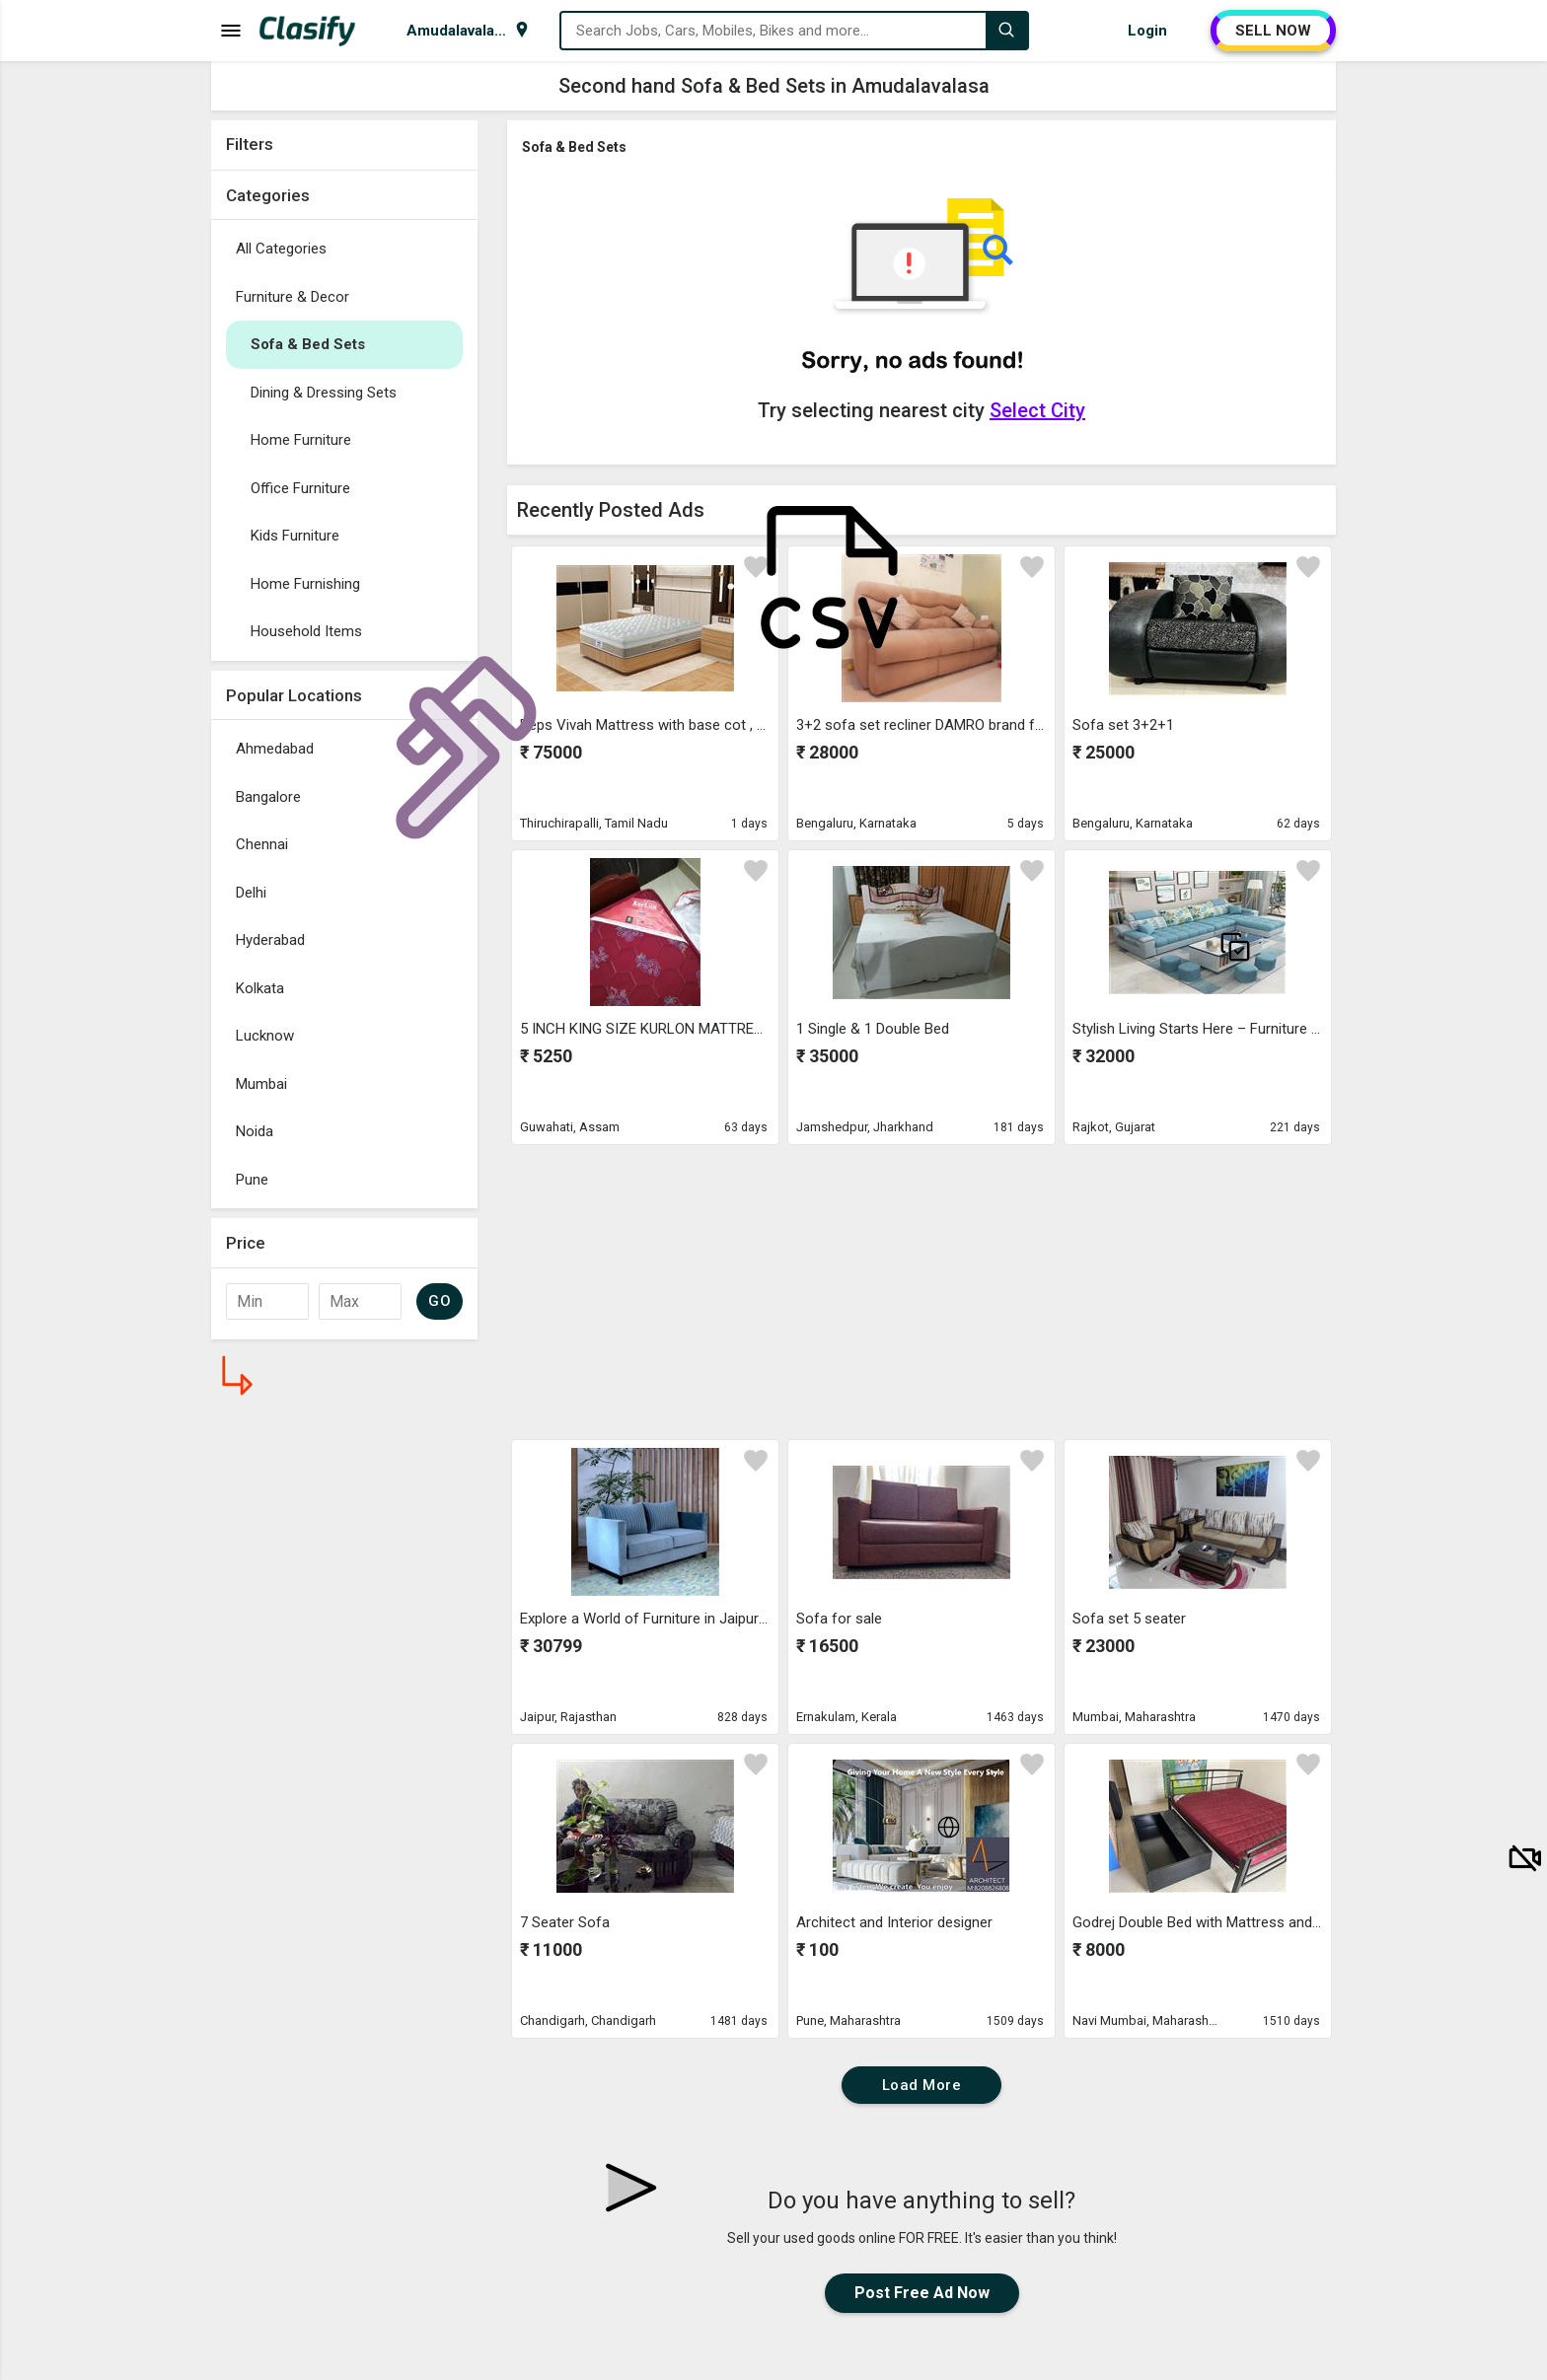 The height and width of the screenshot is (2380, 1547). I want to click on open or view a CSV file, so click(832, 583).